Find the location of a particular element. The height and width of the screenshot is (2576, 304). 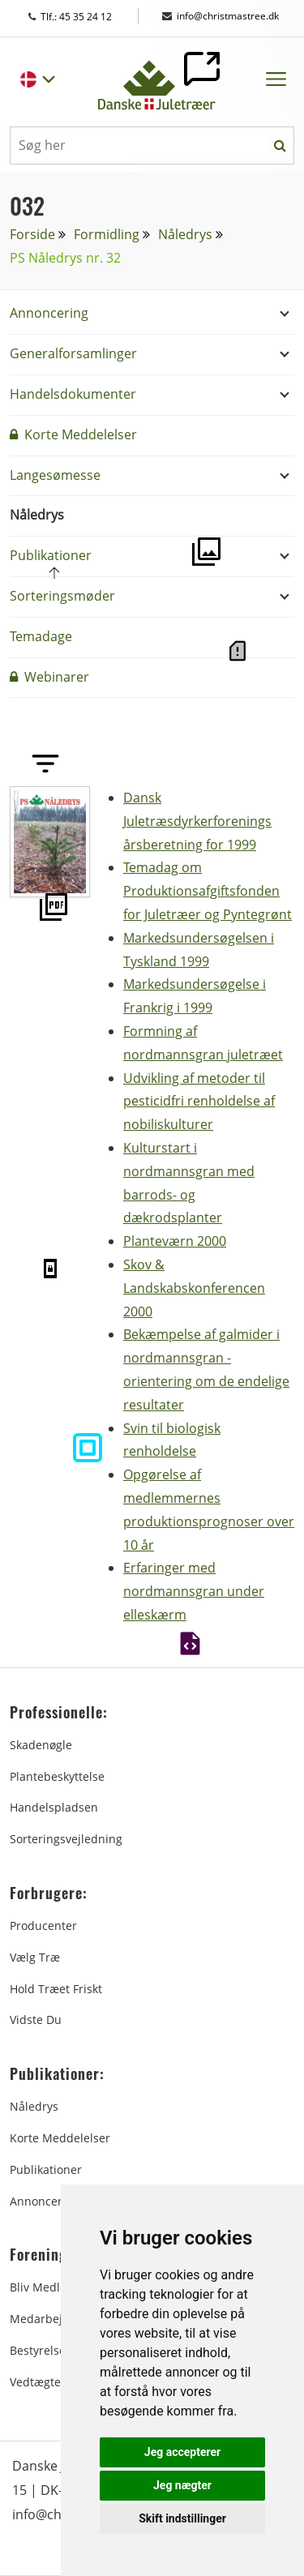

view box model or layout properties is located at coordinates (88, 1448).